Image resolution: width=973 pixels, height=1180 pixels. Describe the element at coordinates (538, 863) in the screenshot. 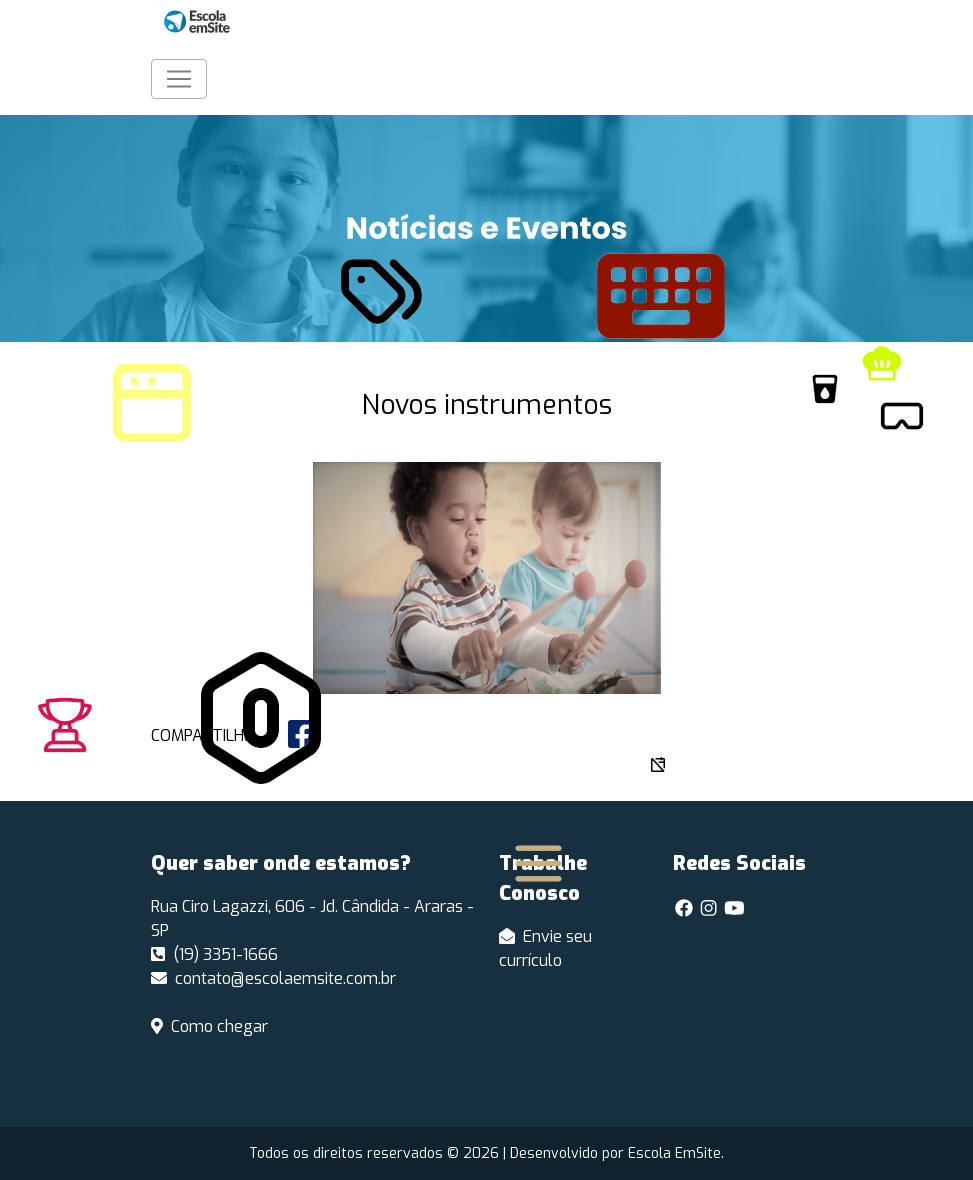

I see `open navigation menu` at that location.